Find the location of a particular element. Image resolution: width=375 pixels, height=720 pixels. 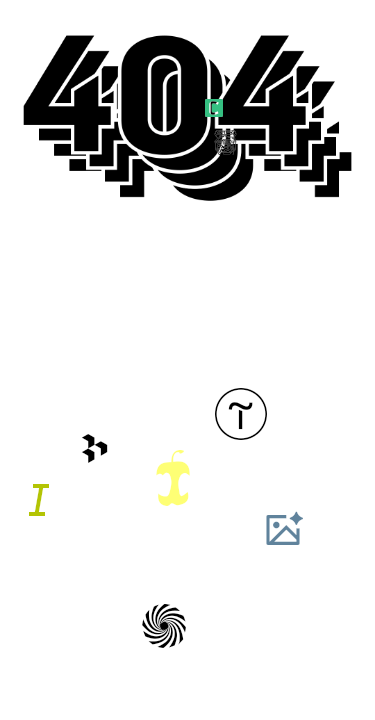

rich python library logo is located at coordinates (225, 142).